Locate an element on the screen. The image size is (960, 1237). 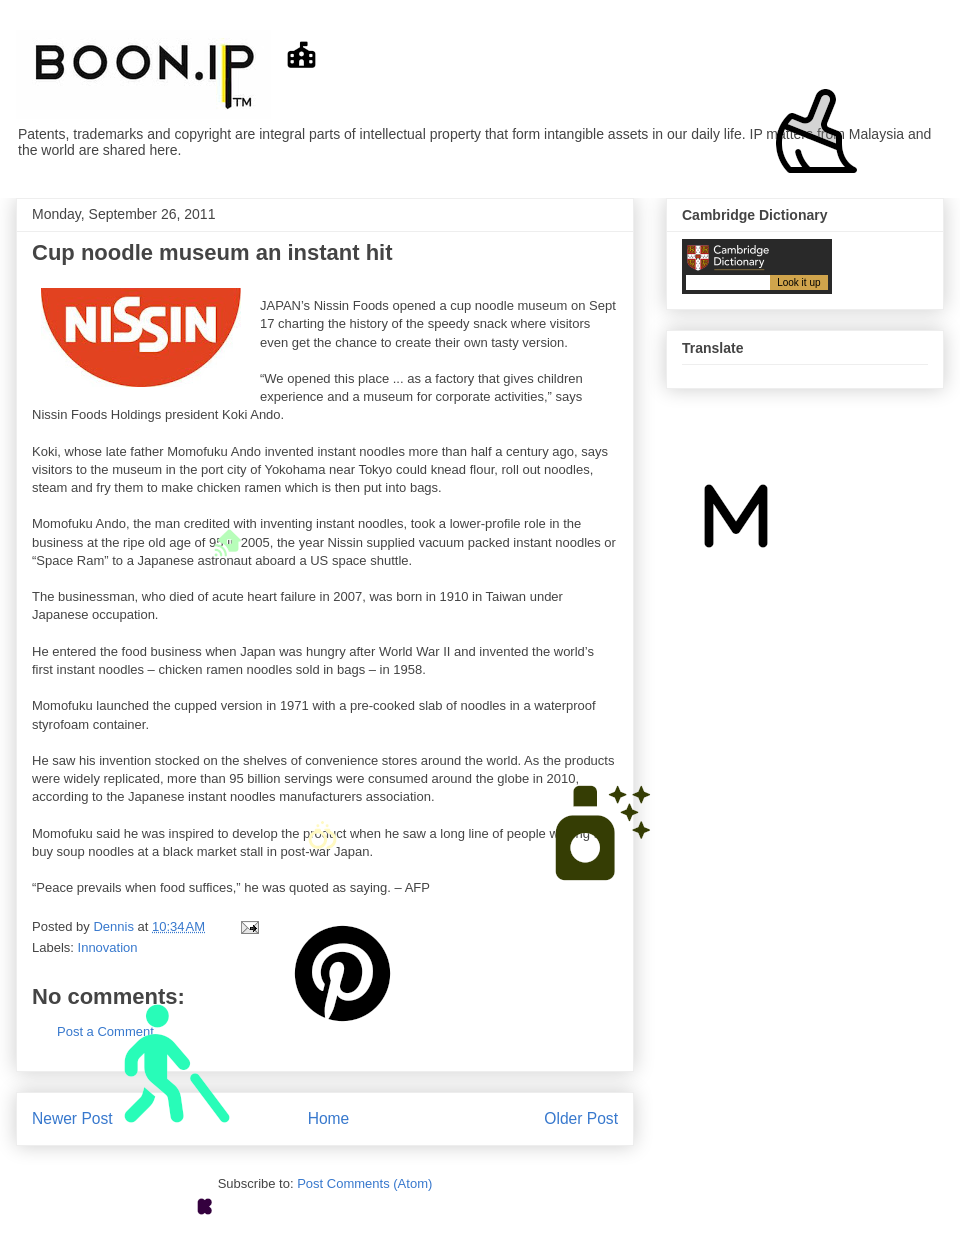
indicates items starting with the letter M is located at coordinates (736, 516).